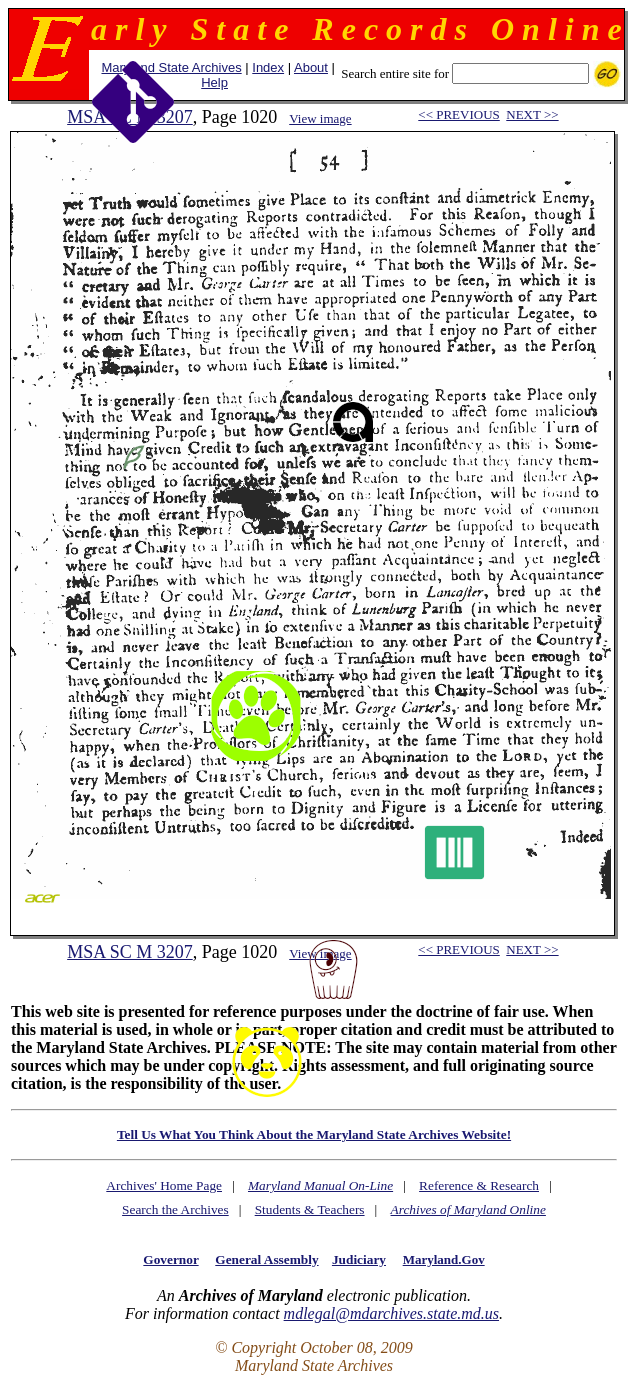 The width and height of the screenshot is (628, 1383). What do you see at coordinates (454, 852) in the screenshot?
I see `scan a barcode or QR code` at bounding box center [454, 852].